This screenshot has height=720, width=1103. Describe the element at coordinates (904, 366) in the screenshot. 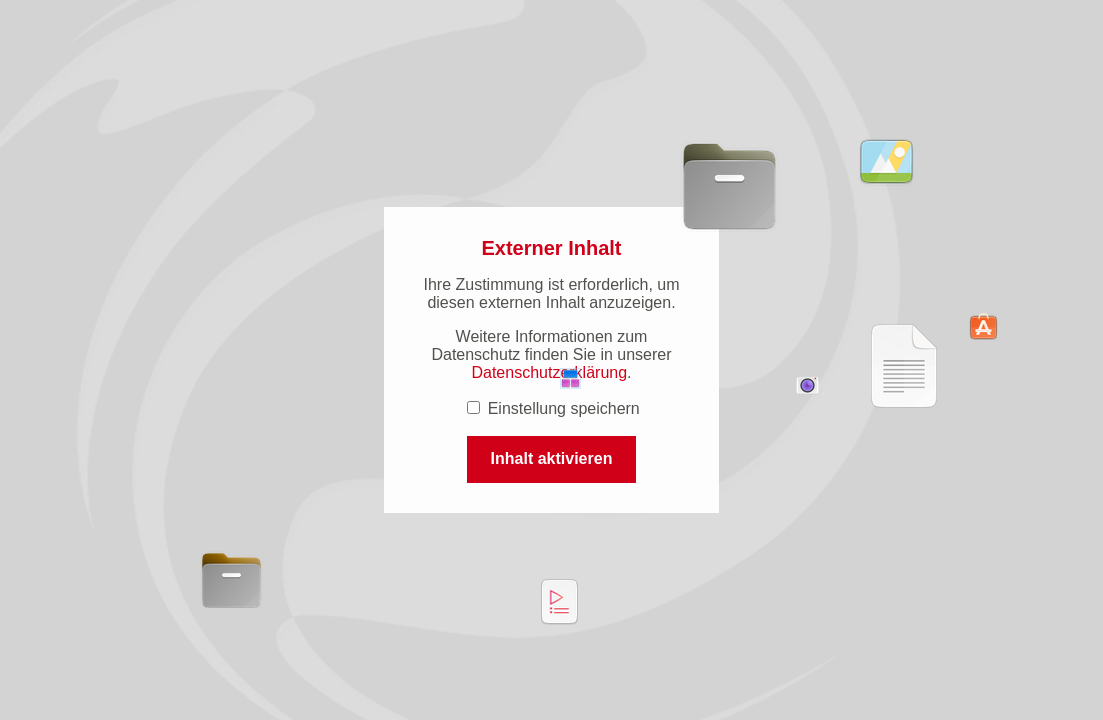

I see `open a text document` at that location.